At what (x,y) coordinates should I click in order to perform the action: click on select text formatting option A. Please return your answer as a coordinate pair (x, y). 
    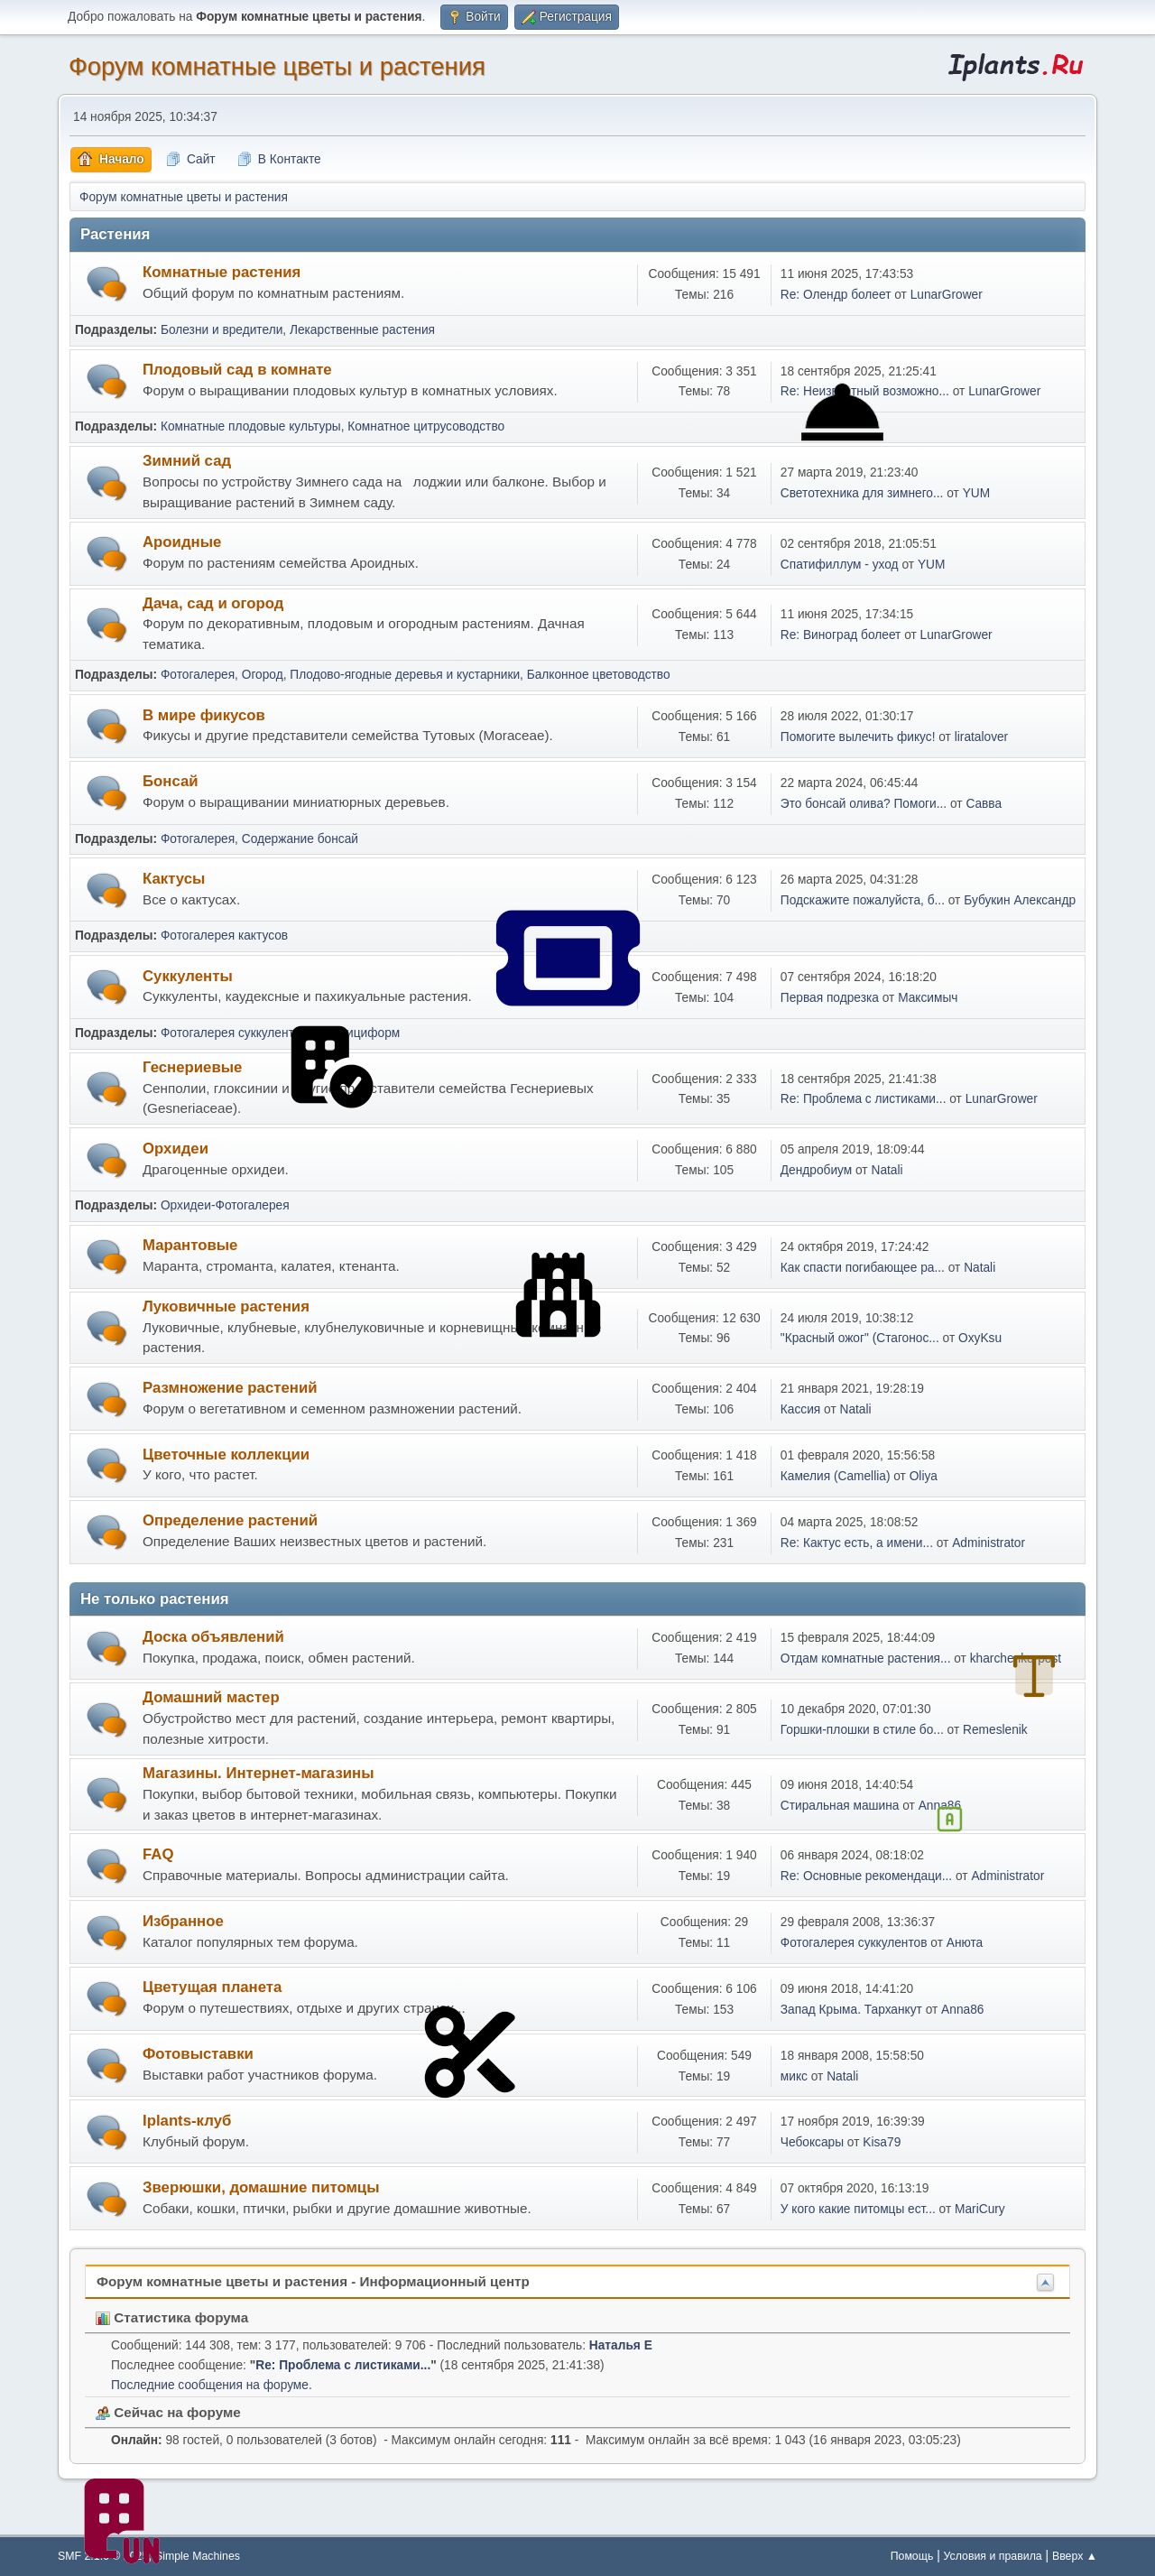
    Looking at the image, I should click on (949, 1819).